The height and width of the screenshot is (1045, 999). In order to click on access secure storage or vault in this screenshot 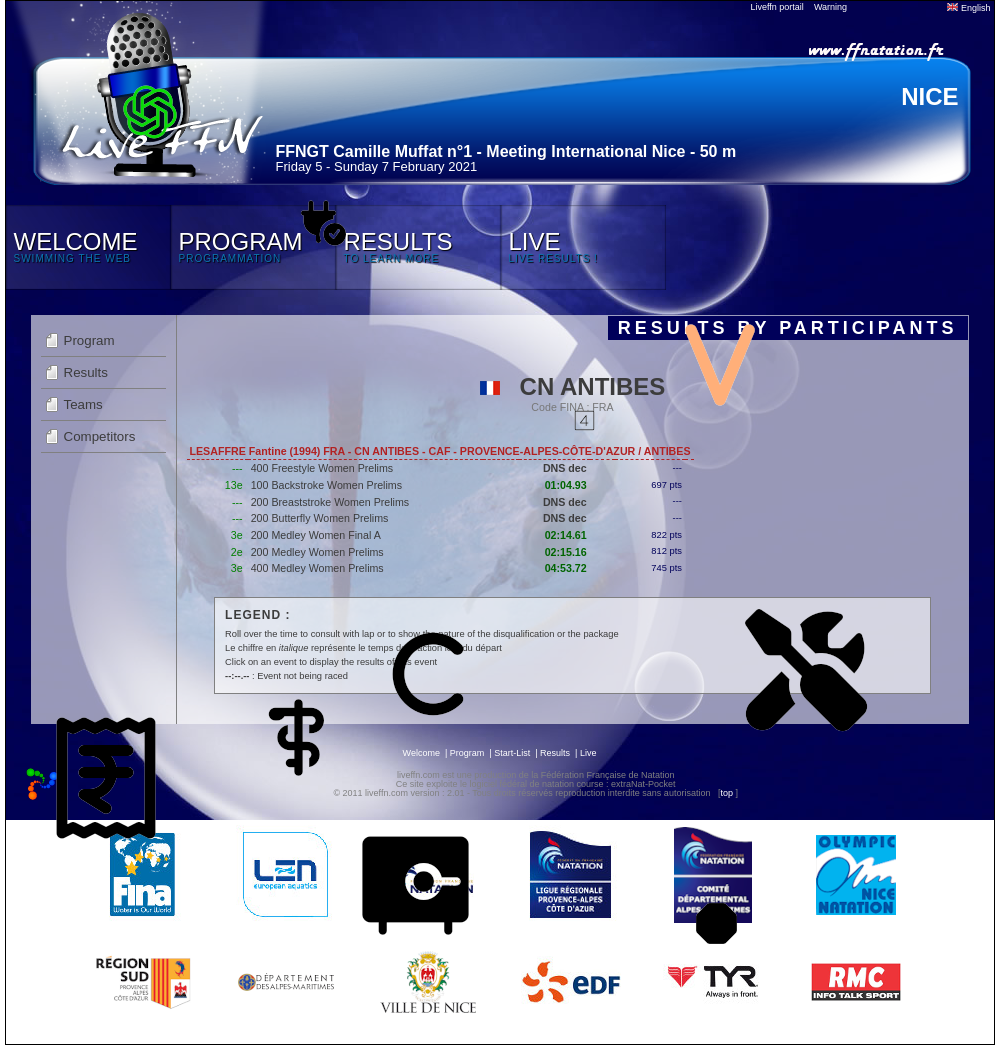, I will do `click(415, 881)`.